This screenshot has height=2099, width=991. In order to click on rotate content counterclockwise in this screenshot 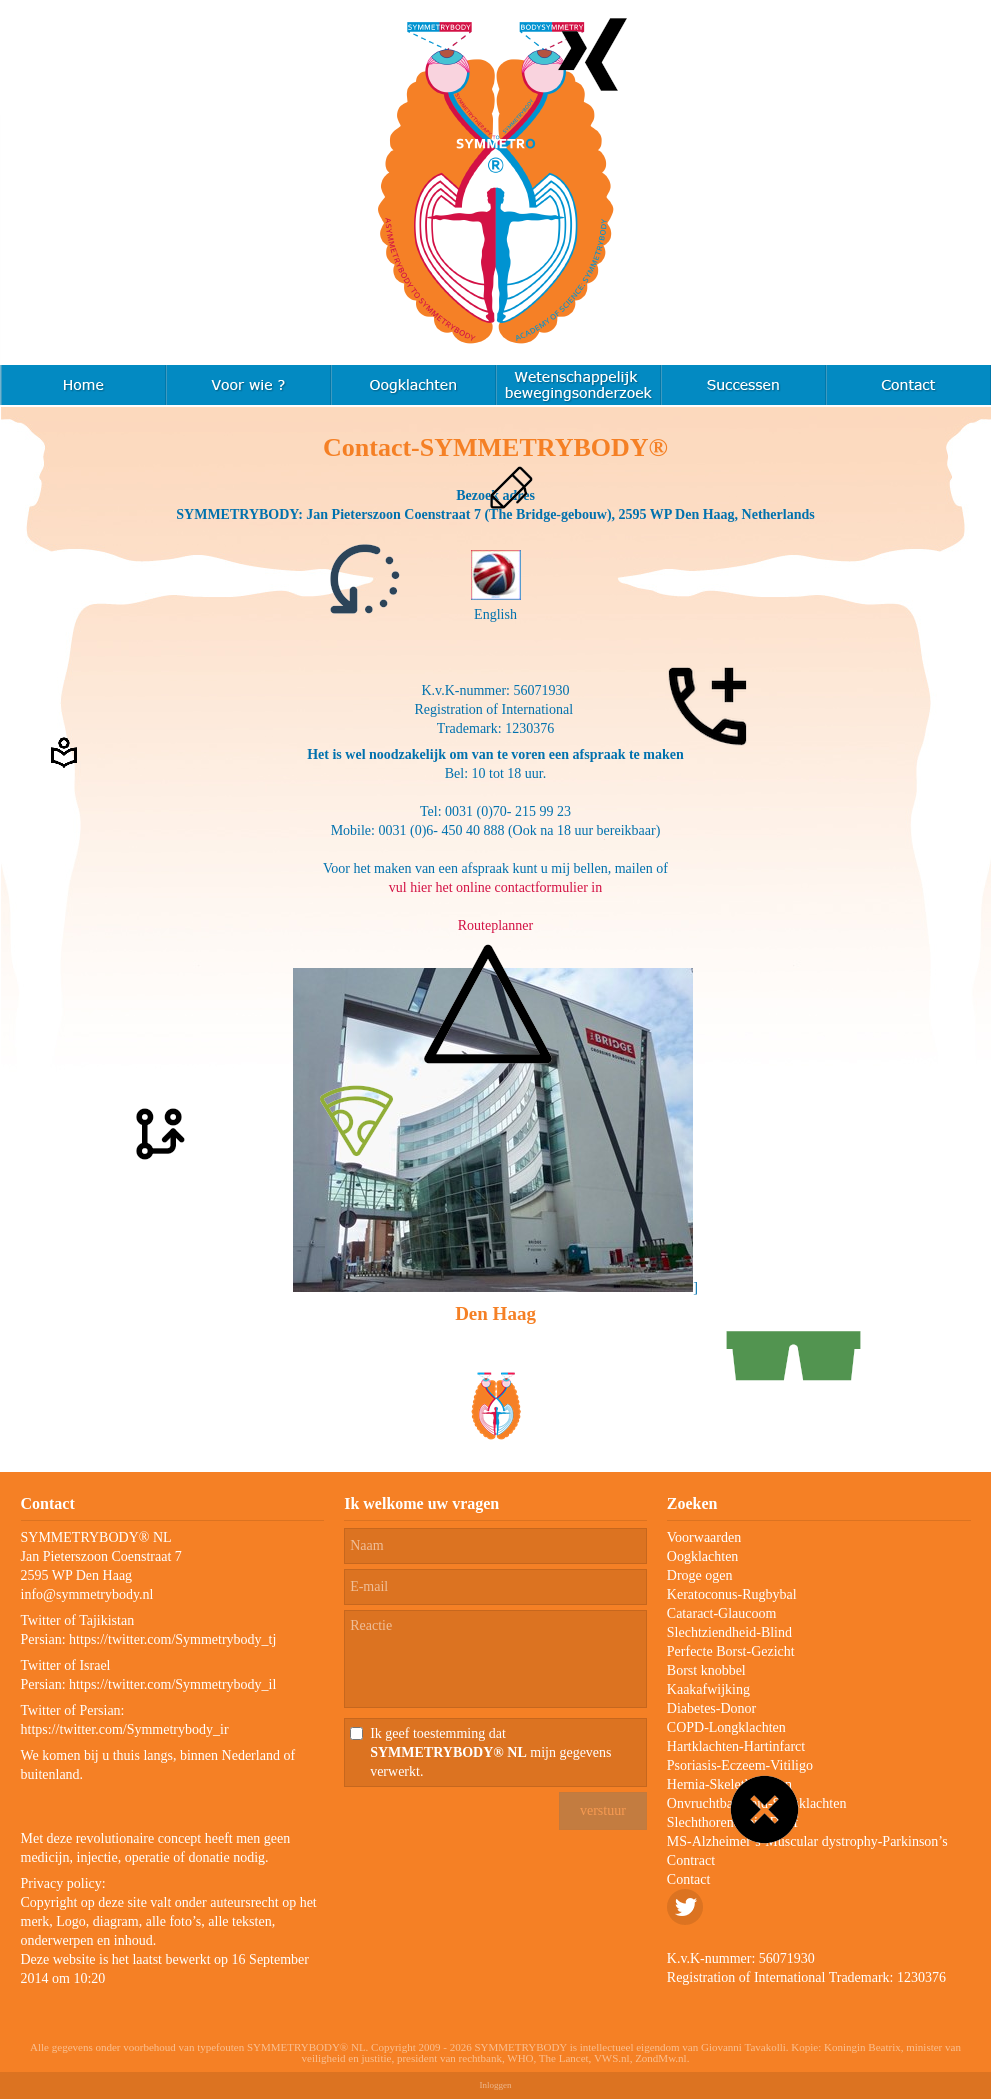, I will do `click(365, 579)`.